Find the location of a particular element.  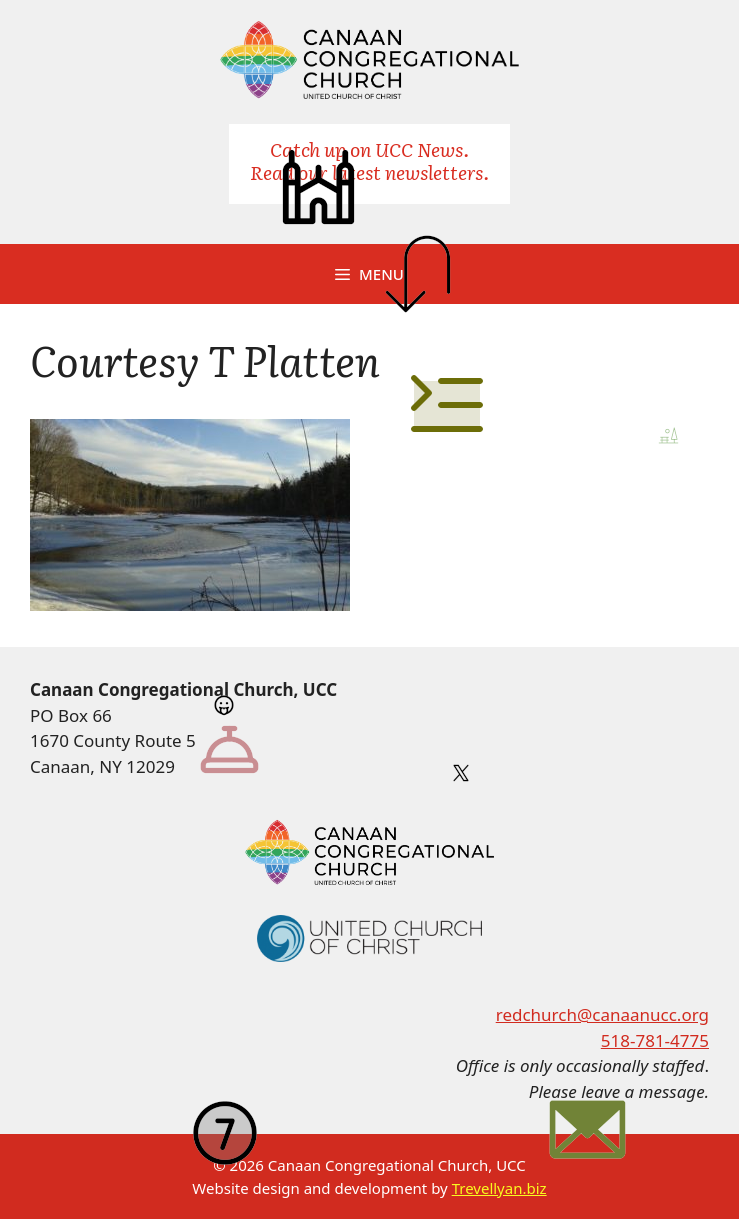

view nearby parks or green spaces is located at coordinates (668, 436).